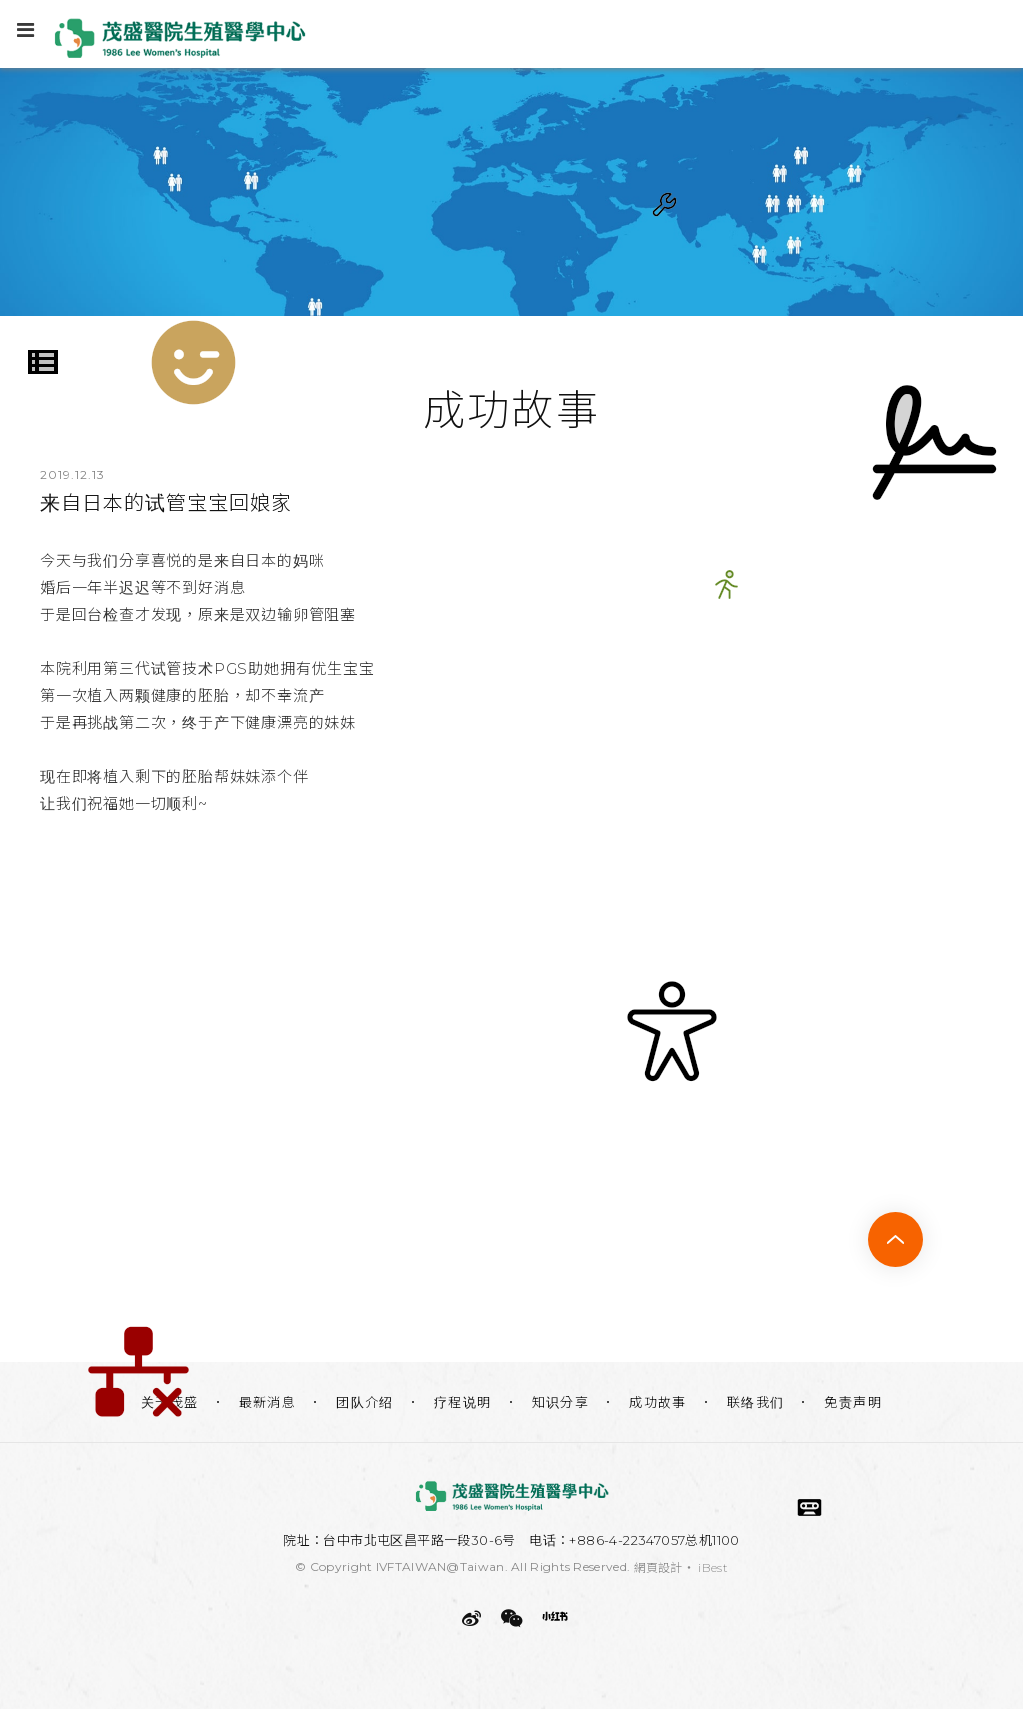  Describe the element at coordinates (809, 1507) in the screenshot. I see `access audio recordings or voice memos` at that location.